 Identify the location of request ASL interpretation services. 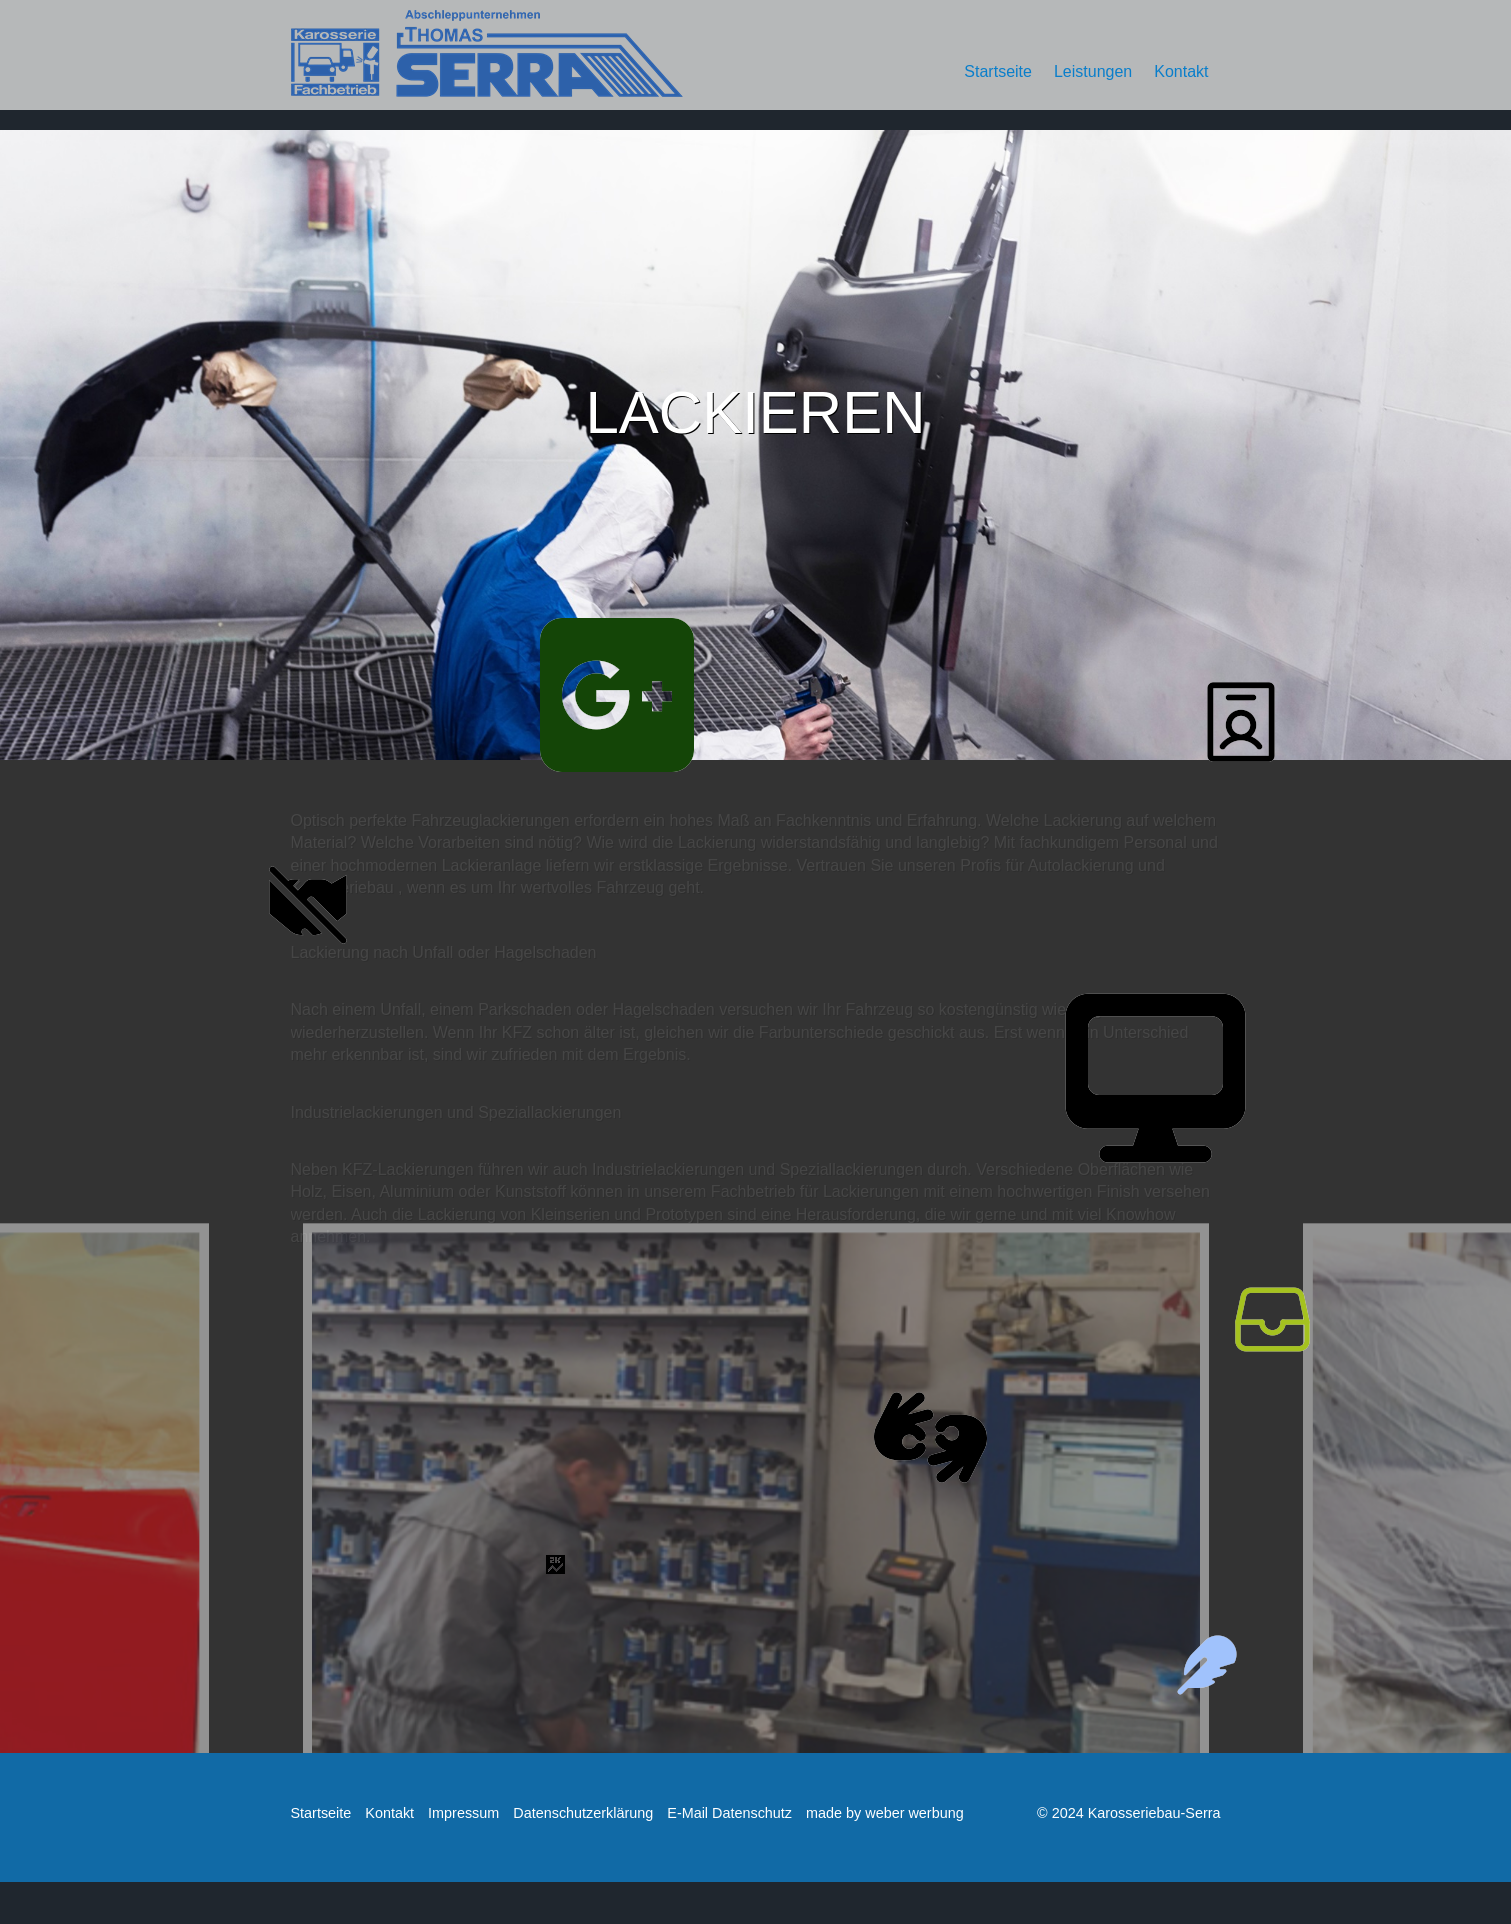
(930, 1437).